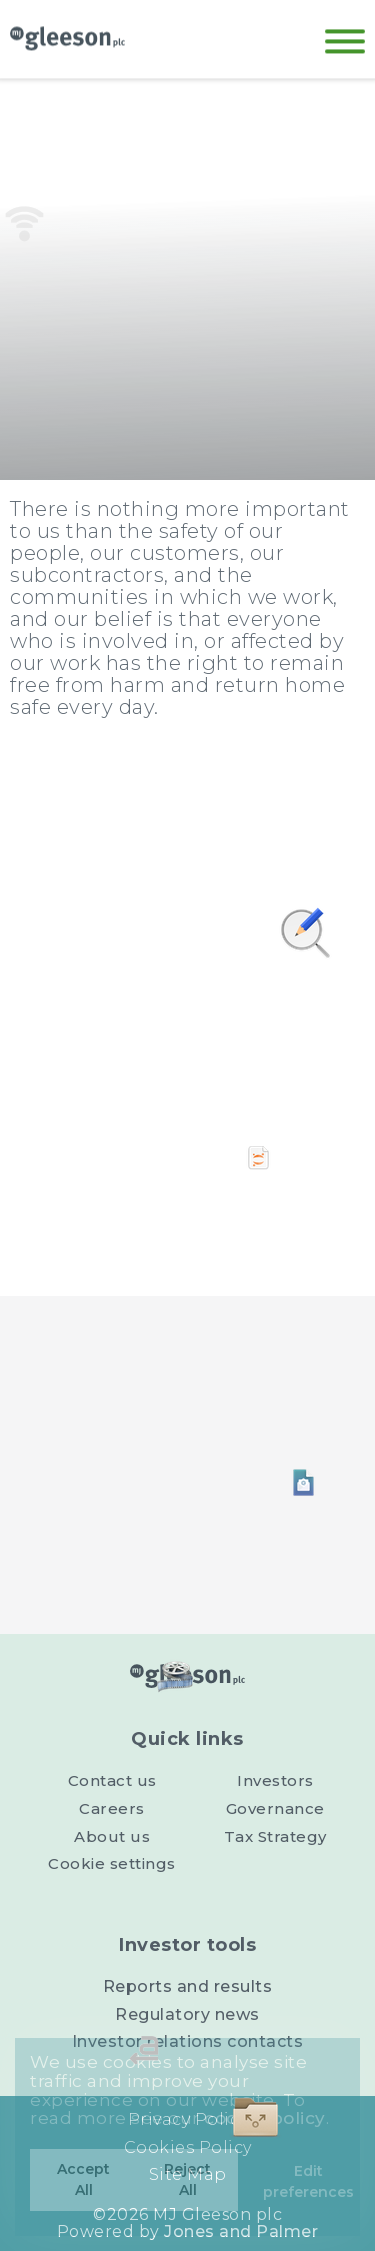  What do you see at coordinates (145, 2051) in the screenshot?
I see `switch text direction to right-to-left` at bounding box center [145, 2051].